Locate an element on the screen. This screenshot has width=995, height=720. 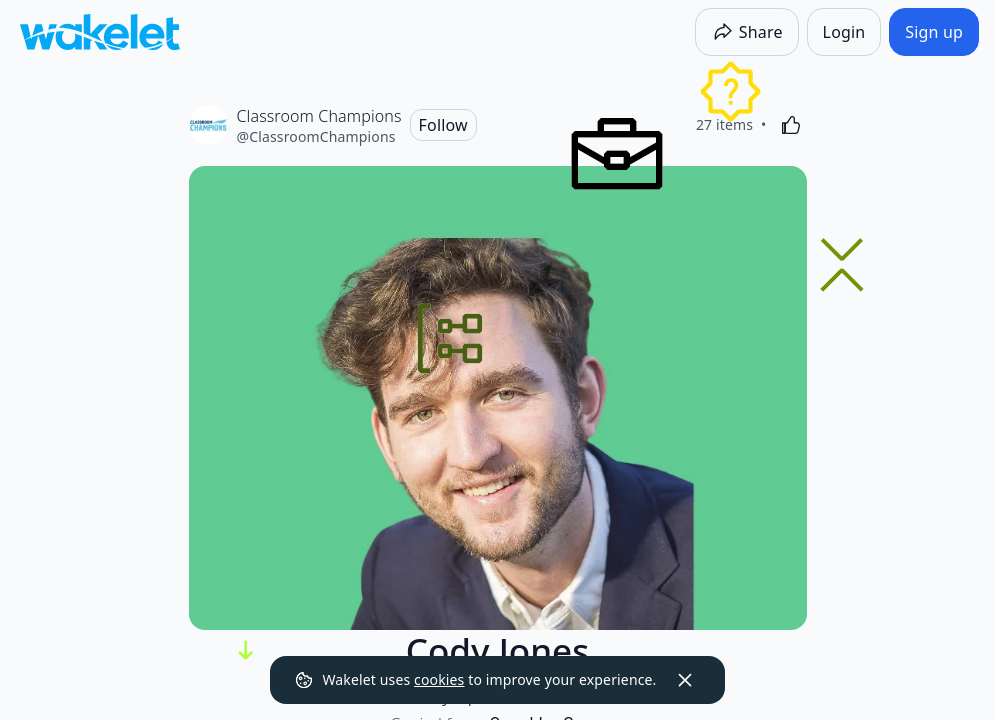
collapse or fold code sections is located at coordinates (842, 264).